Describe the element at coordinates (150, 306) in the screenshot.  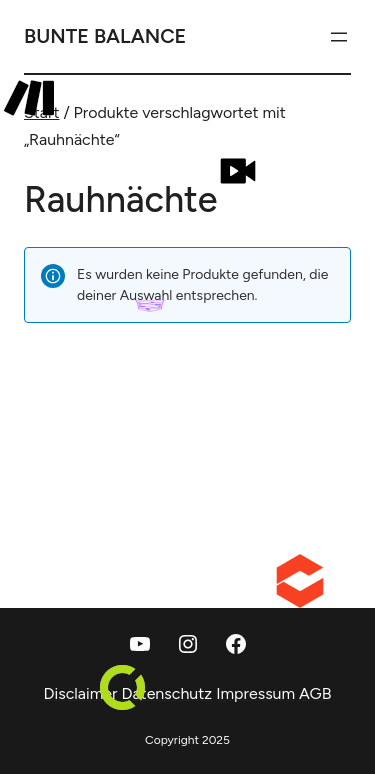
I see `cadillac brand logo` at that location.